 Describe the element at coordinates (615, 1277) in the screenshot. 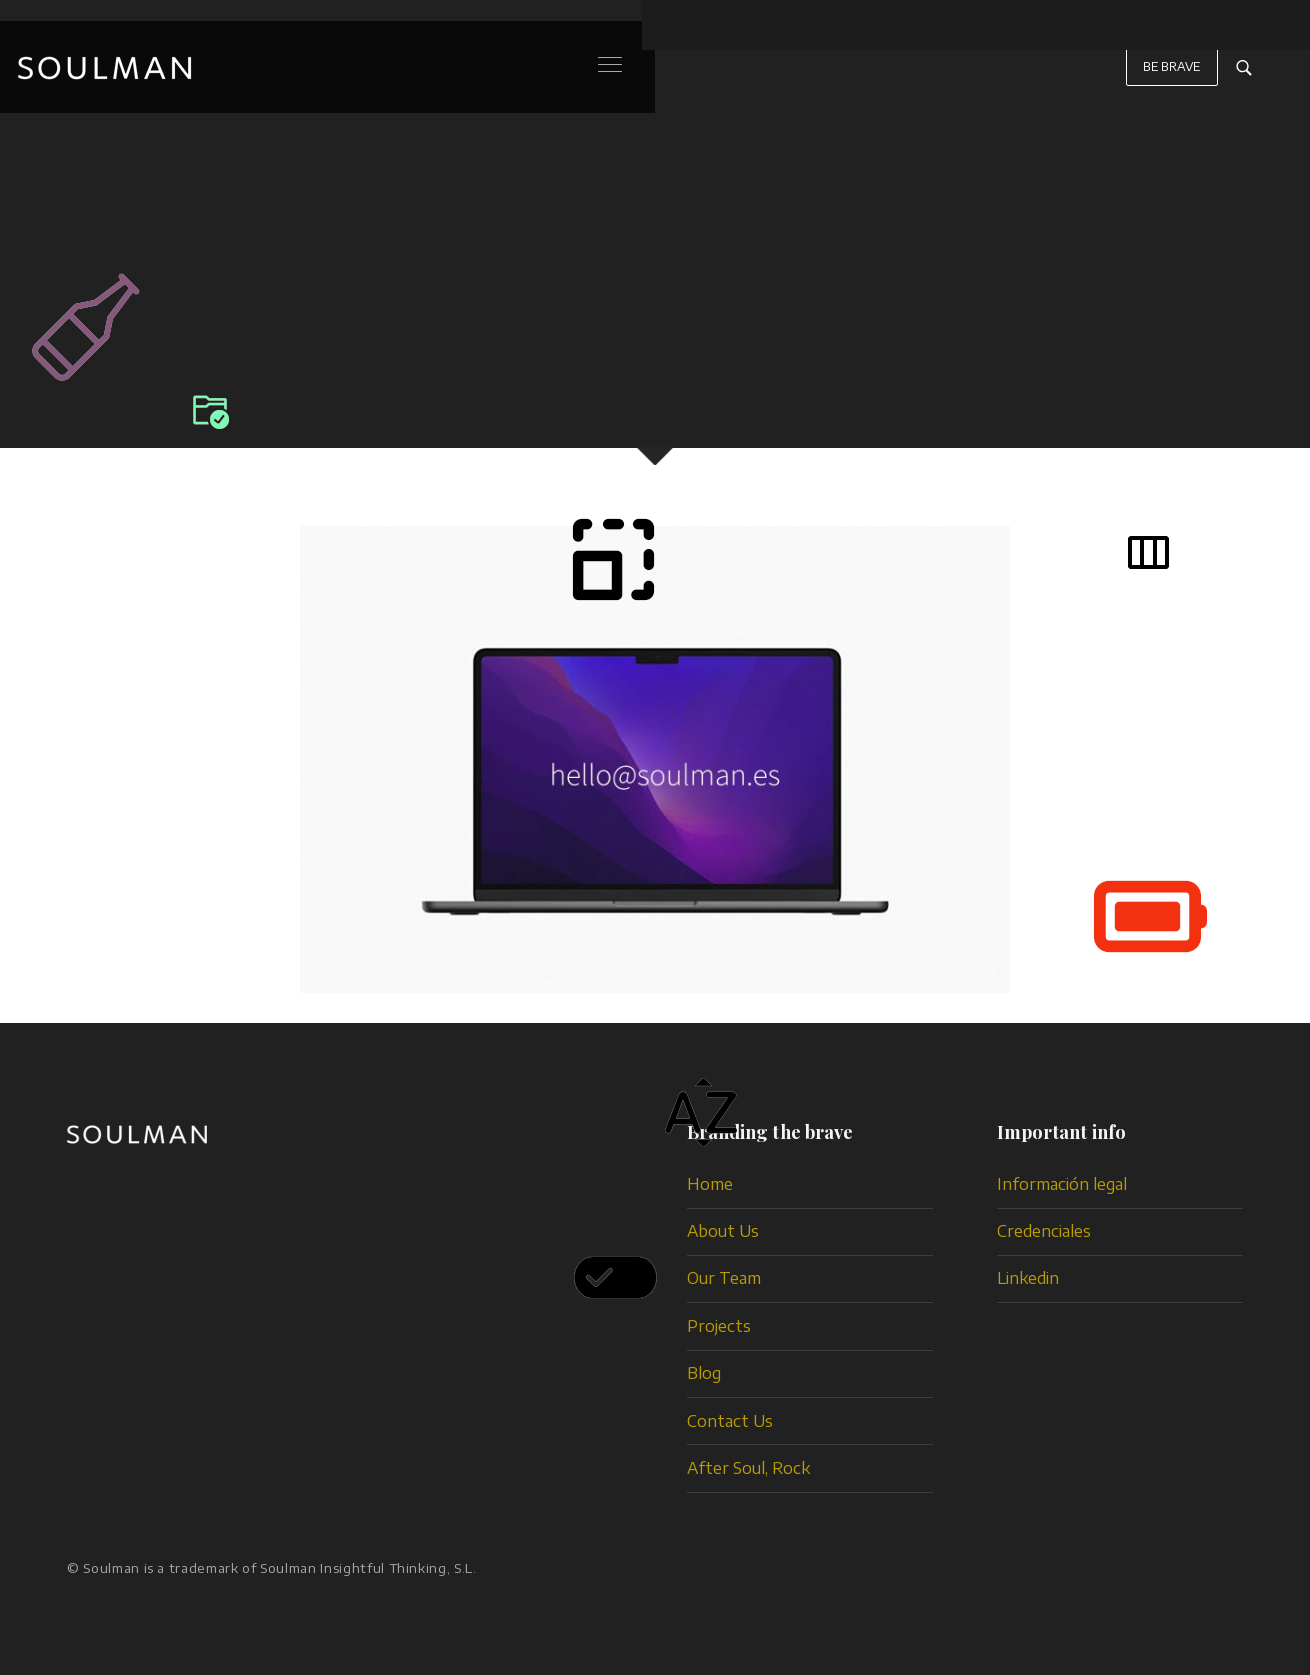

I see `toggle switch in the on or enabled state` at that location.